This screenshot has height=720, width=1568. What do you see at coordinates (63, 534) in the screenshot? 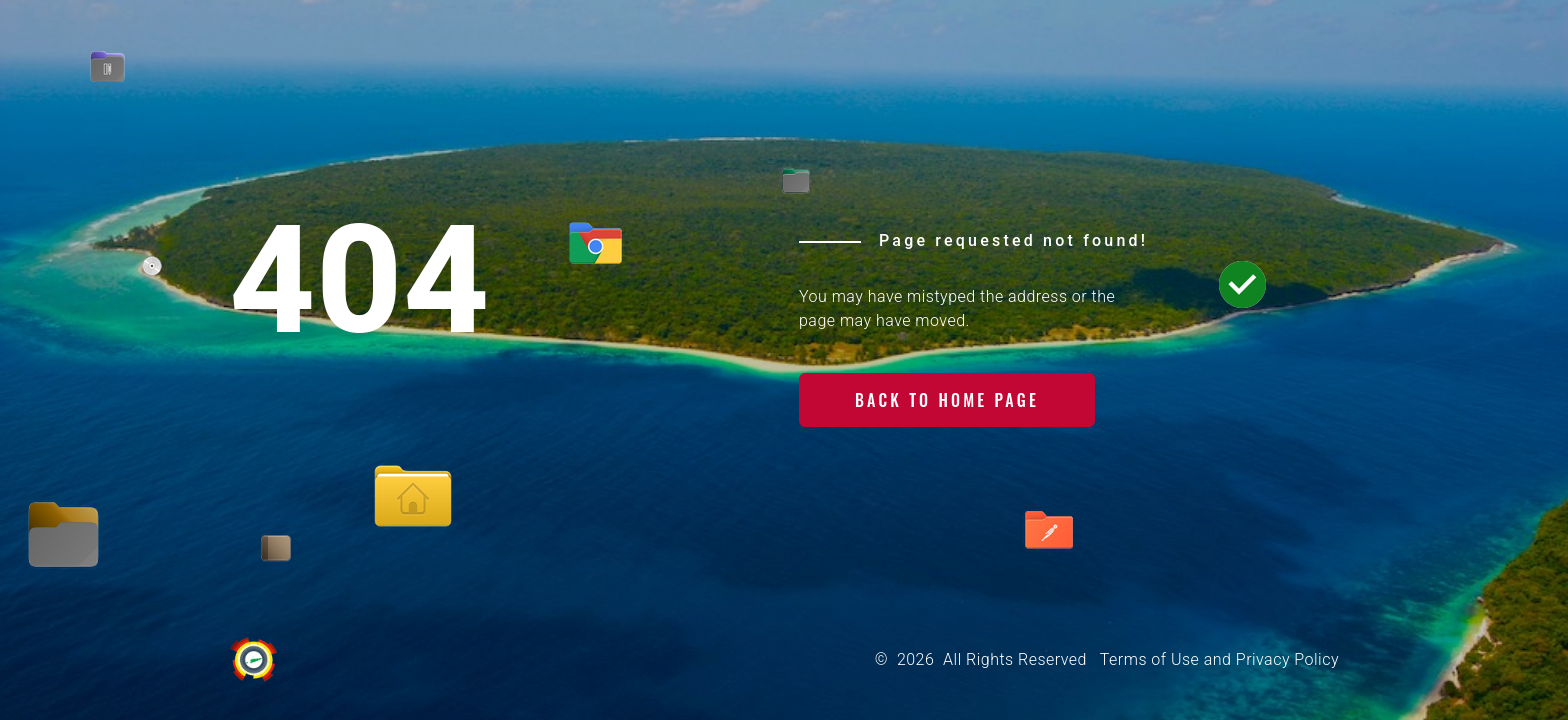
I see `drop files here to move them into this folder` at bounding box center [63, 534].